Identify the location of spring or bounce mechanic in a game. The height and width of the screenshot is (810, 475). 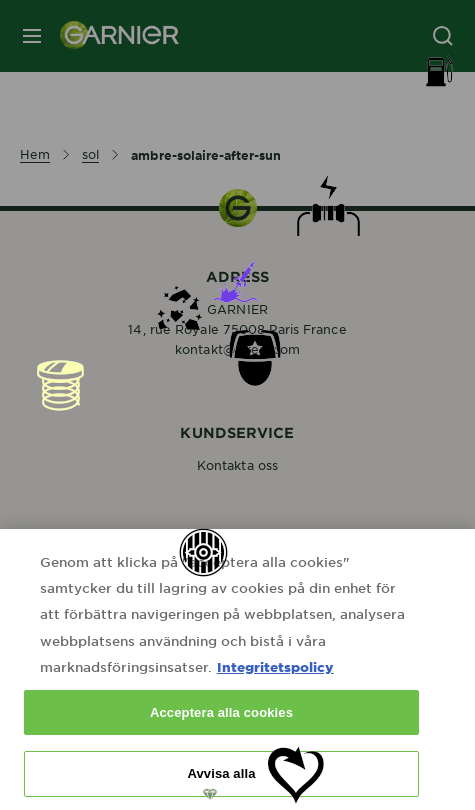
(60, 385).